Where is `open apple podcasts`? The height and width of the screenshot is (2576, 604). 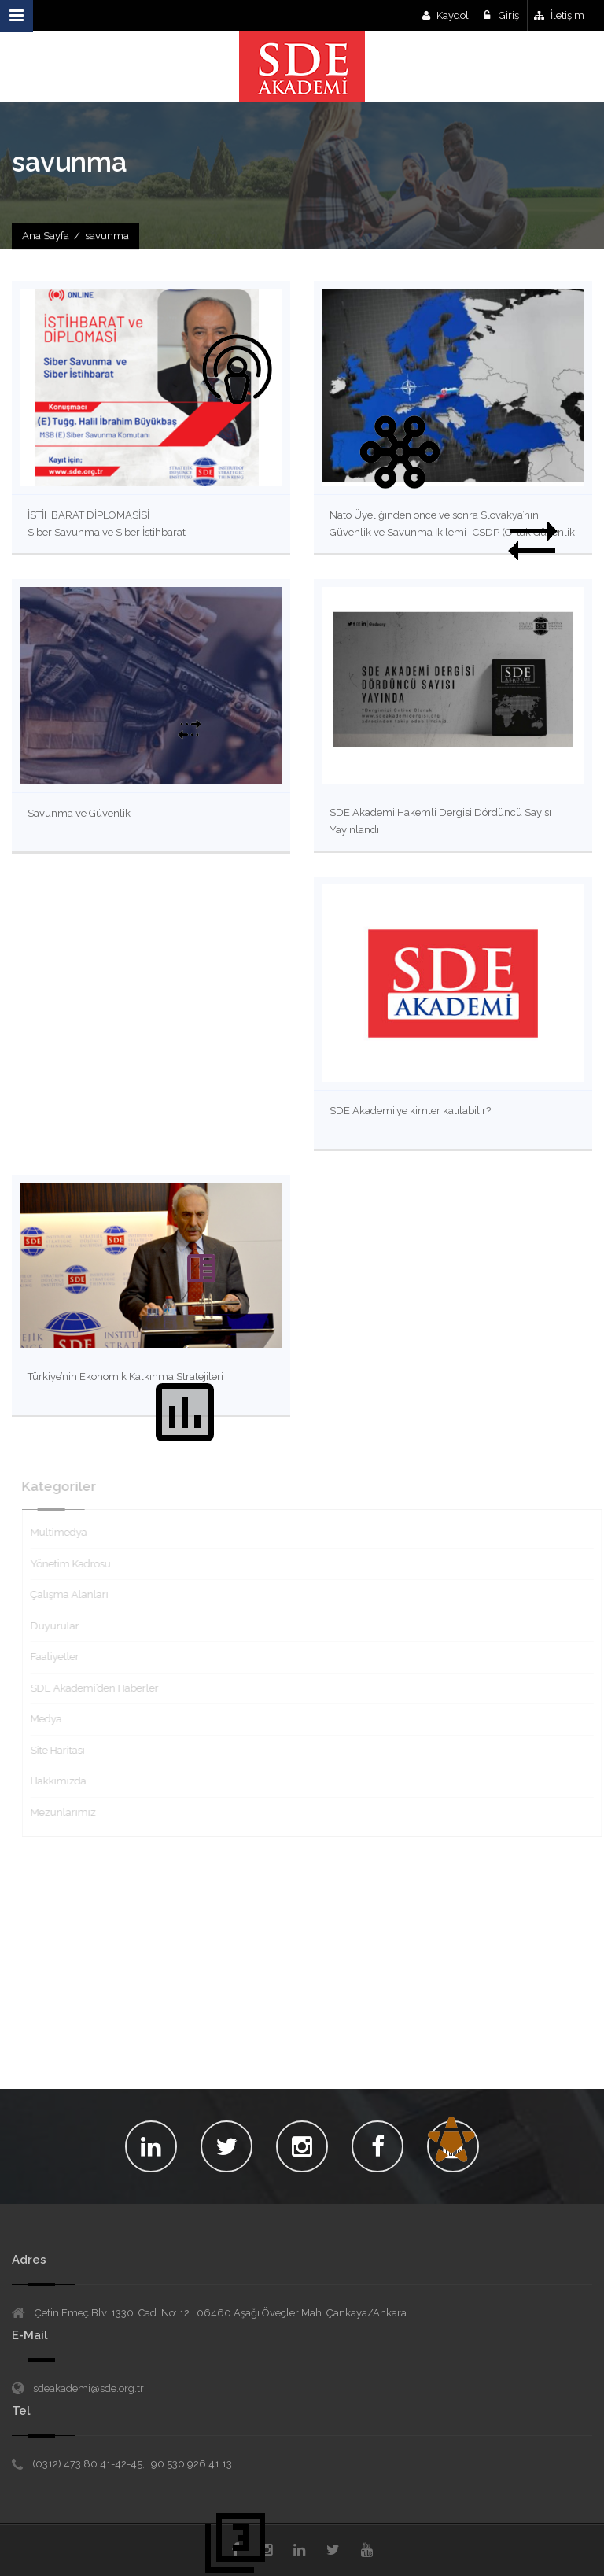
open apple podcasts is located at coordinates (237, 369).